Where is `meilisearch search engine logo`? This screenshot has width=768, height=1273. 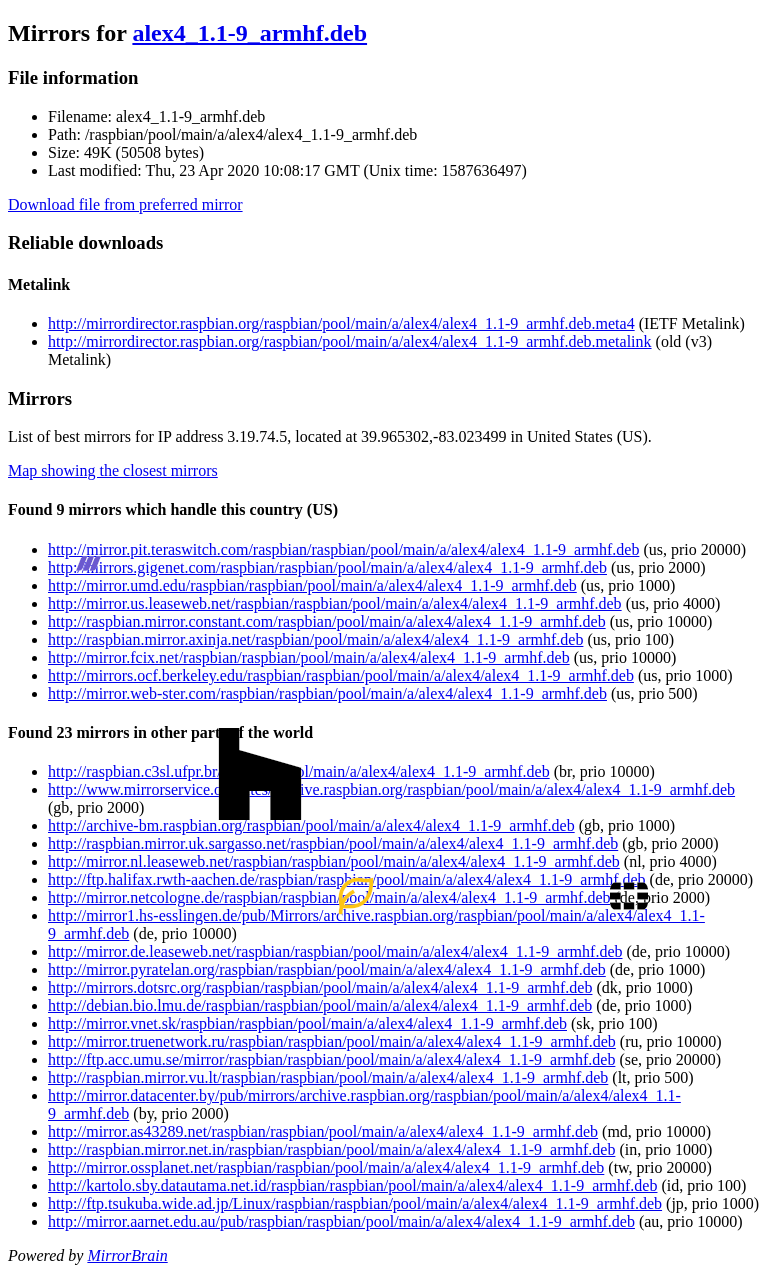
meilisearch search engine logo is located at coordinates (88, 563).